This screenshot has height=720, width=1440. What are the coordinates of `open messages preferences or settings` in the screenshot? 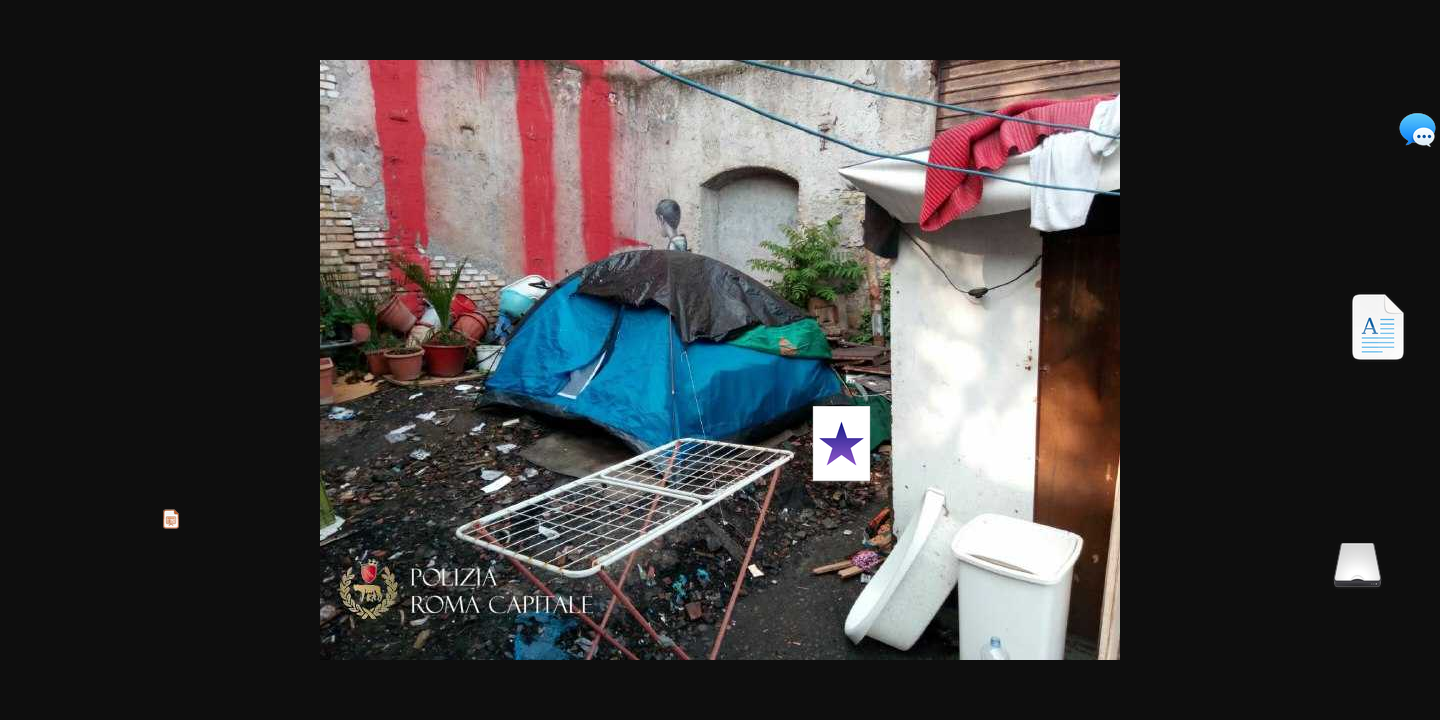 It's located at (1417, 129).